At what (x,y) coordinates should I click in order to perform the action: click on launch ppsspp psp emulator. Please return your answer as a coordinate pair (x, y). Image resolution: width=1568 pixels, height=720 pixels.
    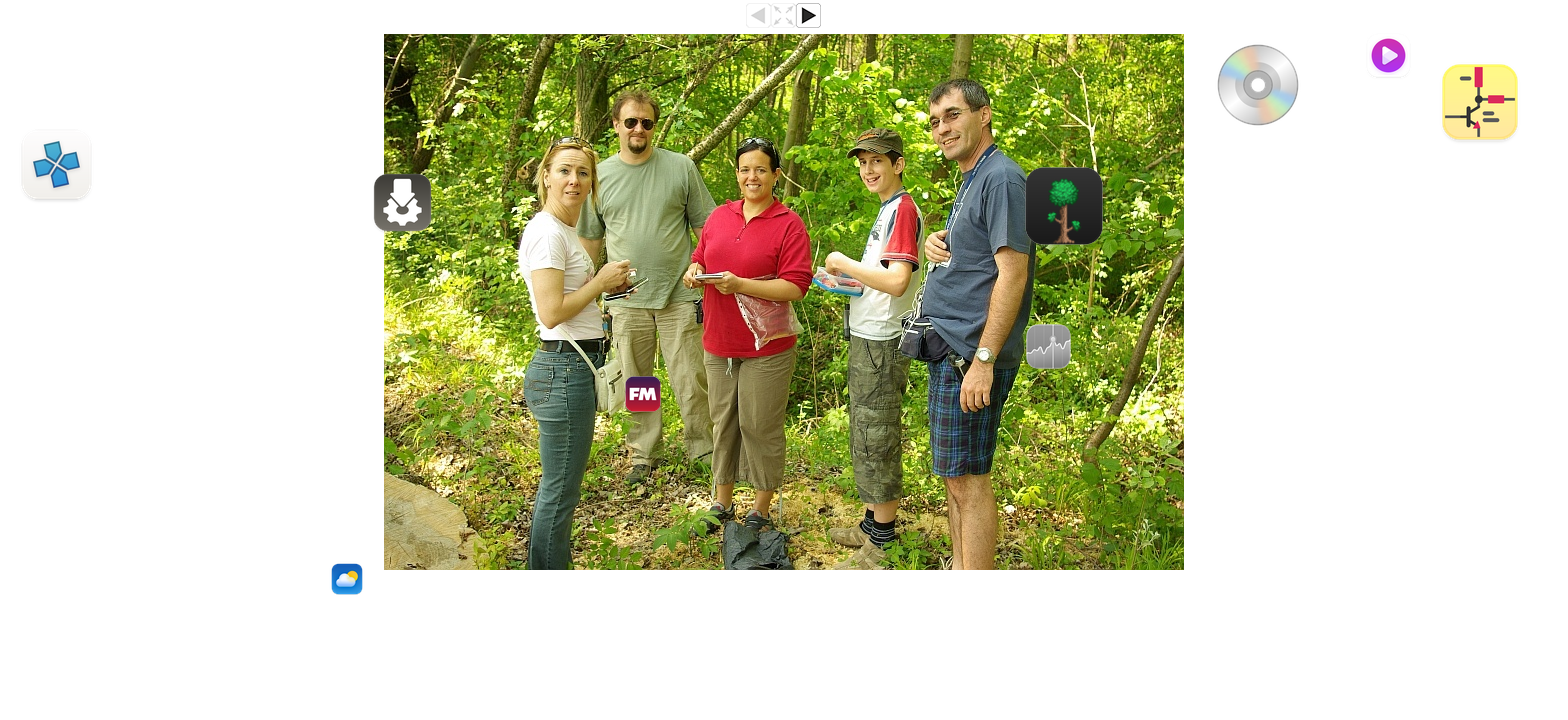
    Looking at the image, I should click on (56, 164).